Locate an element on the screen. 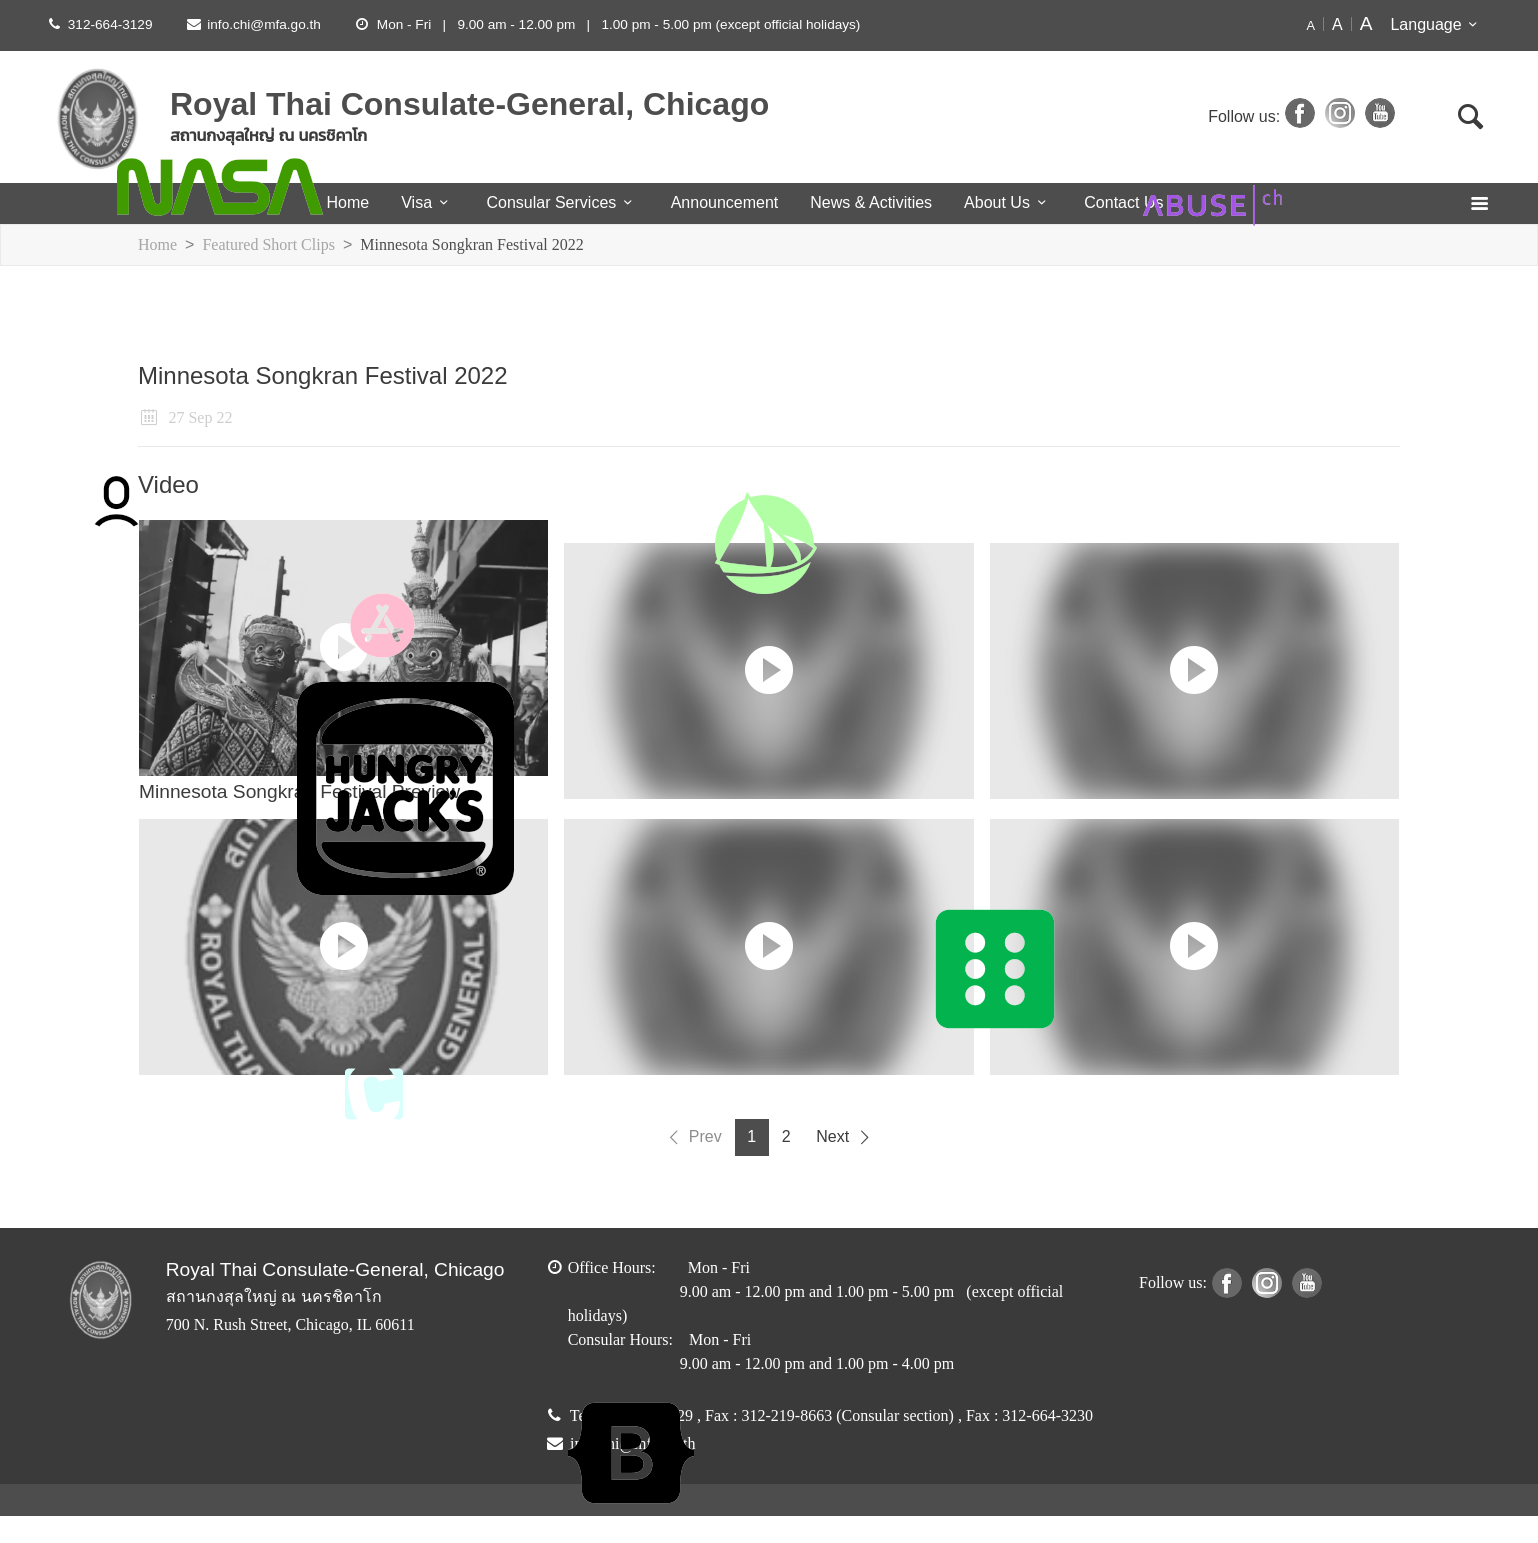  view user profile is located at coordinates (116, 501).